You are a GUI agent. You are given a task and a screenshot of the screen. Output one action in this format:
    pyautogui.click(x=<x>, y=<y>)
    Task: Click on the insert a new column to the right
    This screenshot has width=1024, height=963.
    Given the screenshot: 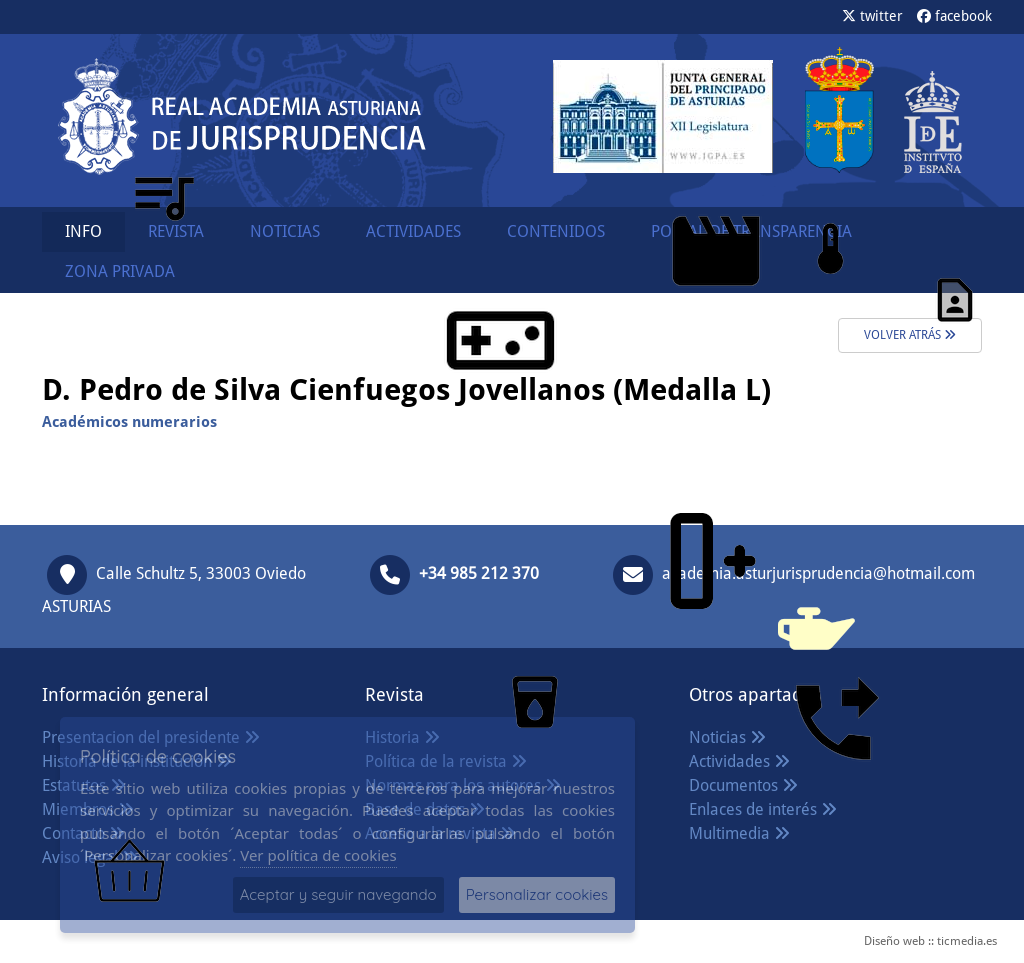 What is the action you would take?
    pyautogui.click(x=713, y=561)
    